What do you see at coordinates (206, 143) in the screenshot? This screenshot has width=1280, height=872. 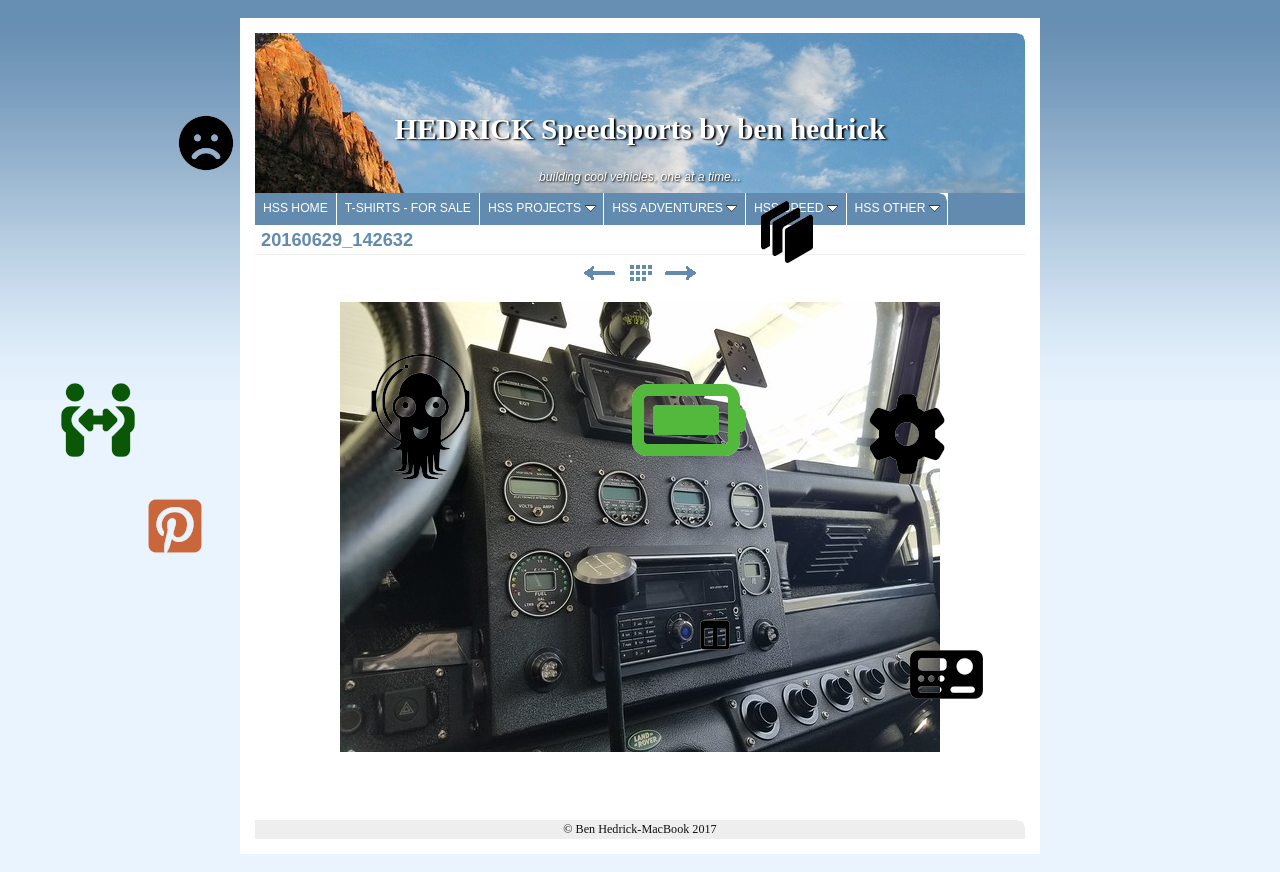 I see `submit negative feedback or rating` at bounding box center [206, 143].